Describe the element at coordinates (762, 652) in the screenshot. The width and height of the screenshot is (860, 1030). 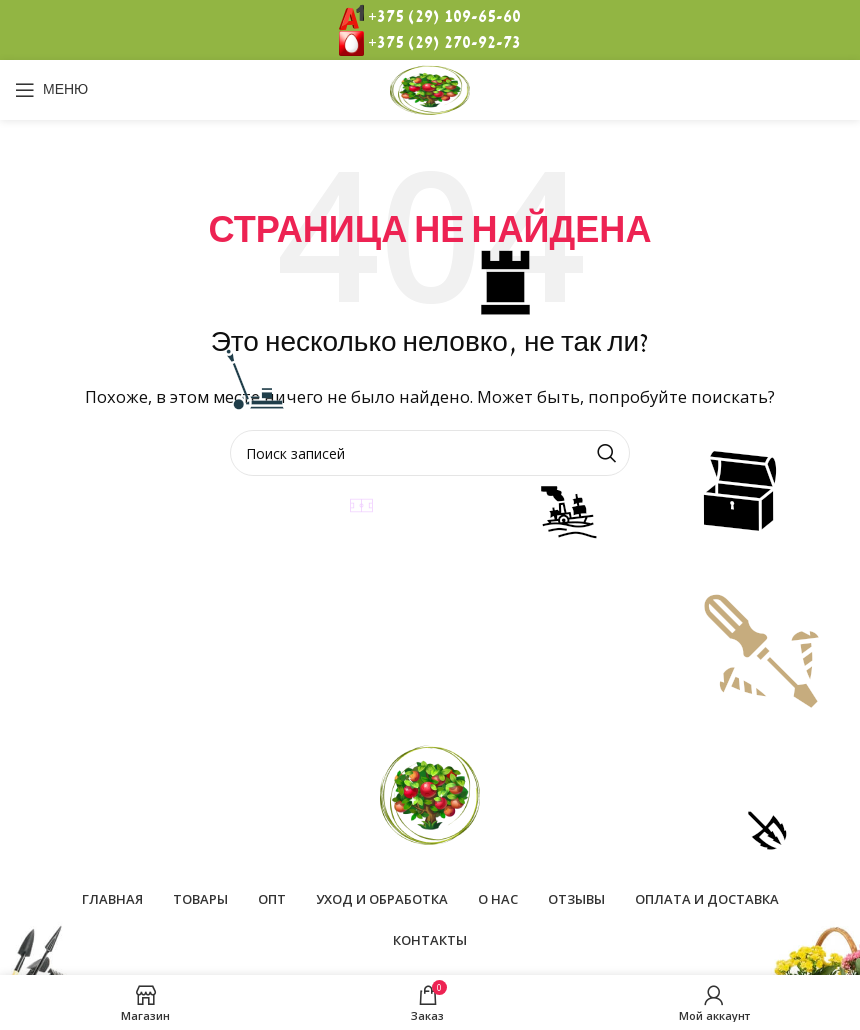
I see `access tools or settings` at that location.